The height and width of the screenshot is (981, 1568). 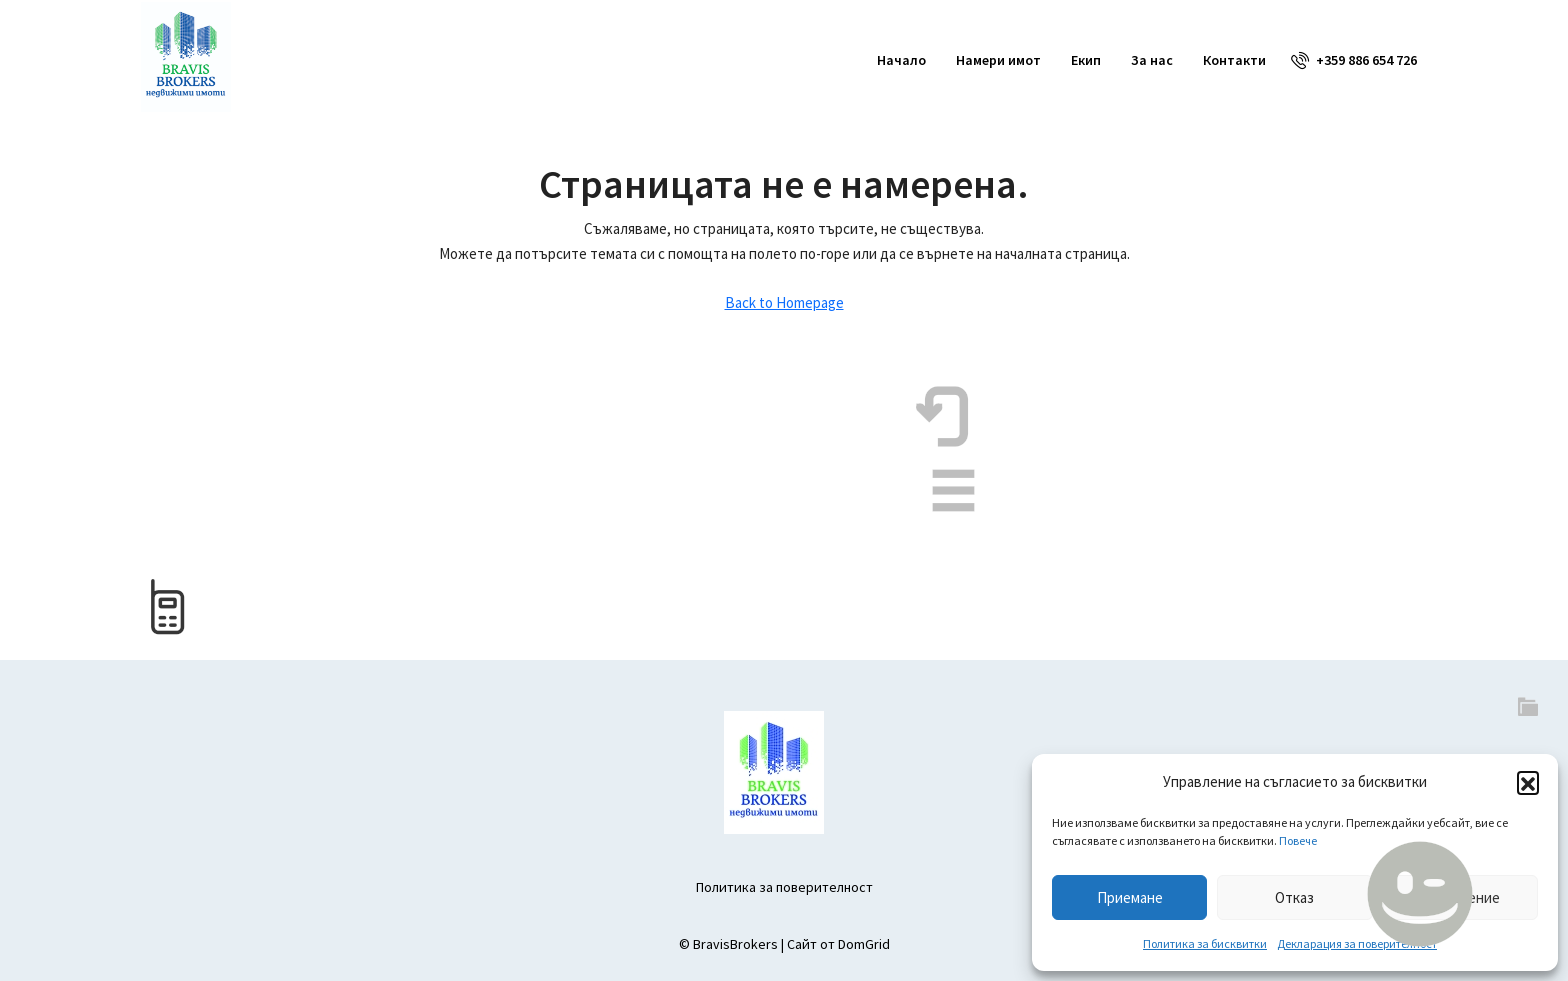 What do you see at coordinates (1528, 706) in the screenshot?
I see `open folder or directory` at bounding box center [1528, 706].